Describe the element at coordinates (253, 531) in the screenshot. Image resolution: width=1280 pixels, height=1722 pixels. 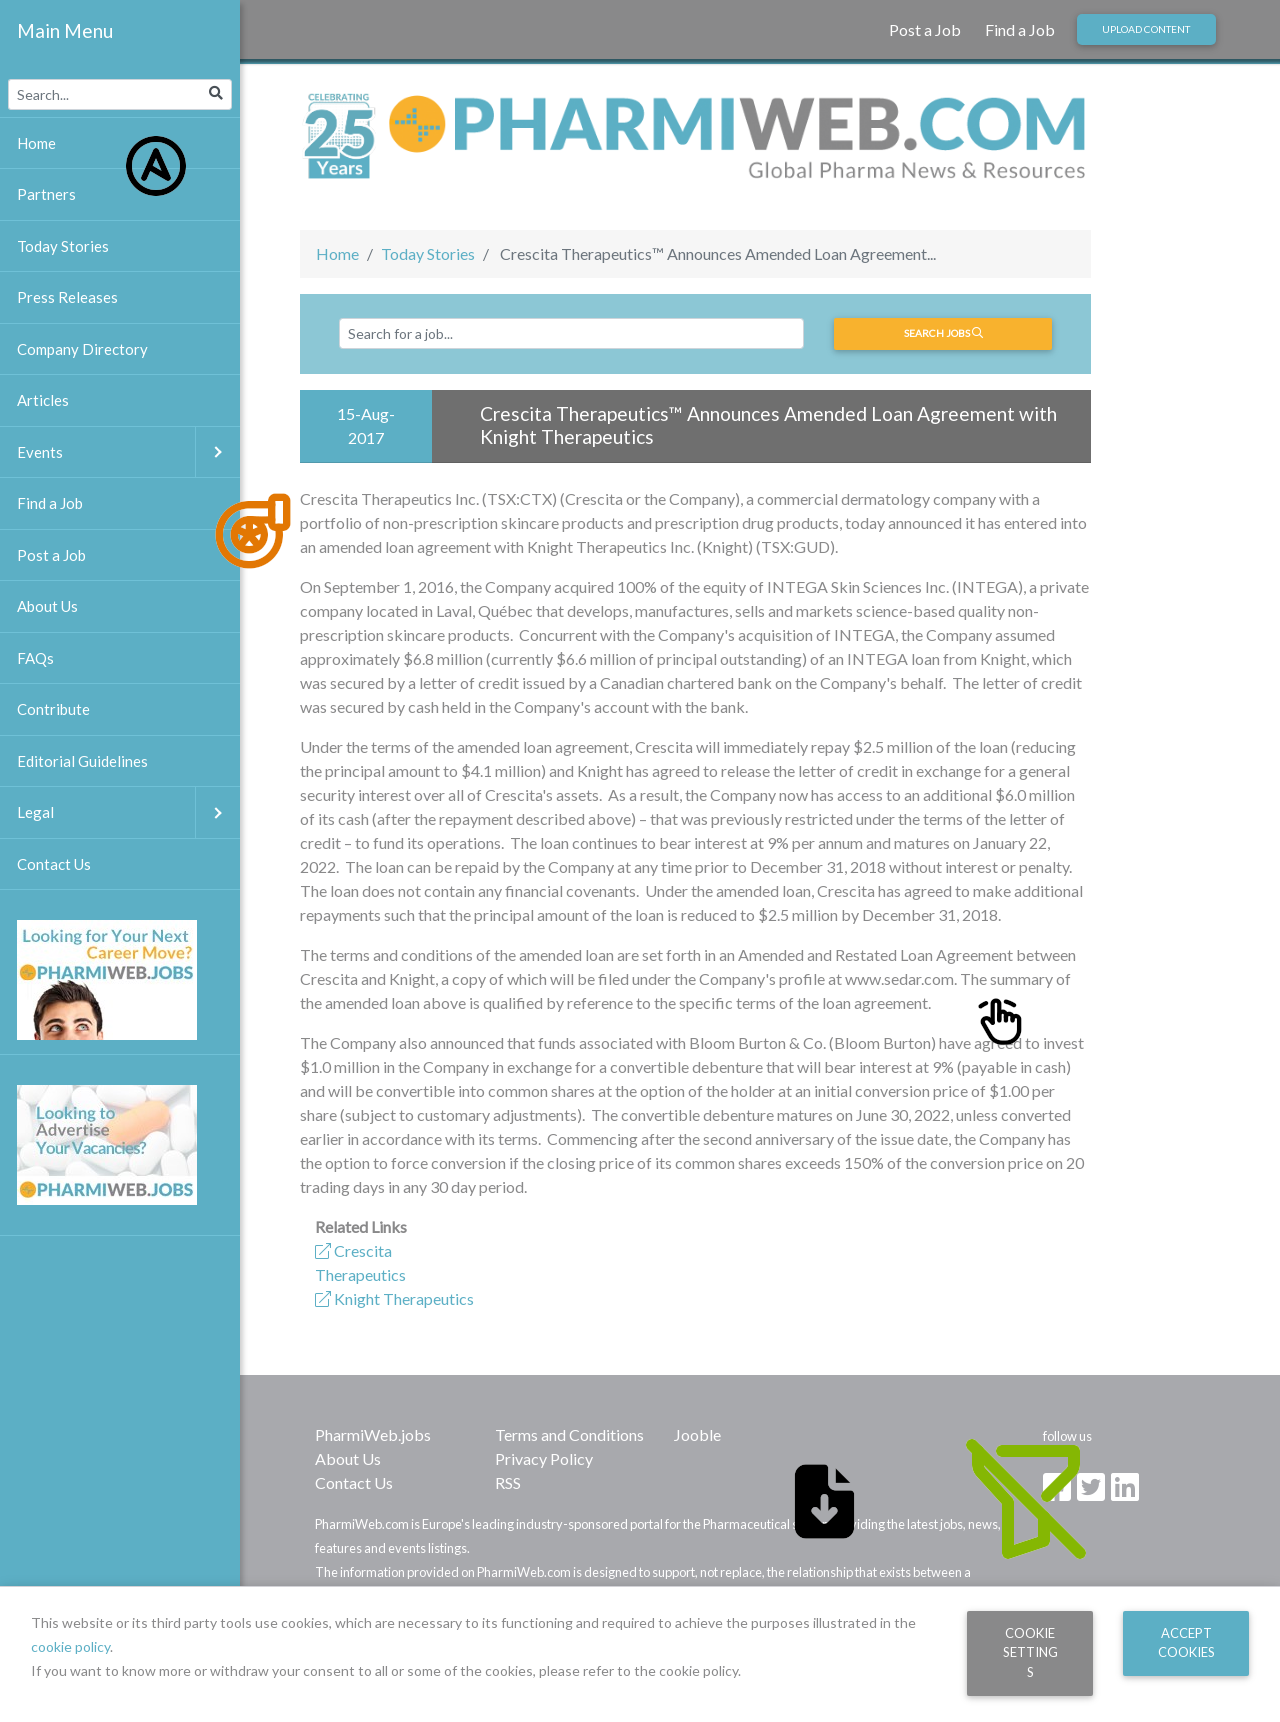
I see `access turbocharger or engine performance settings` at that location.